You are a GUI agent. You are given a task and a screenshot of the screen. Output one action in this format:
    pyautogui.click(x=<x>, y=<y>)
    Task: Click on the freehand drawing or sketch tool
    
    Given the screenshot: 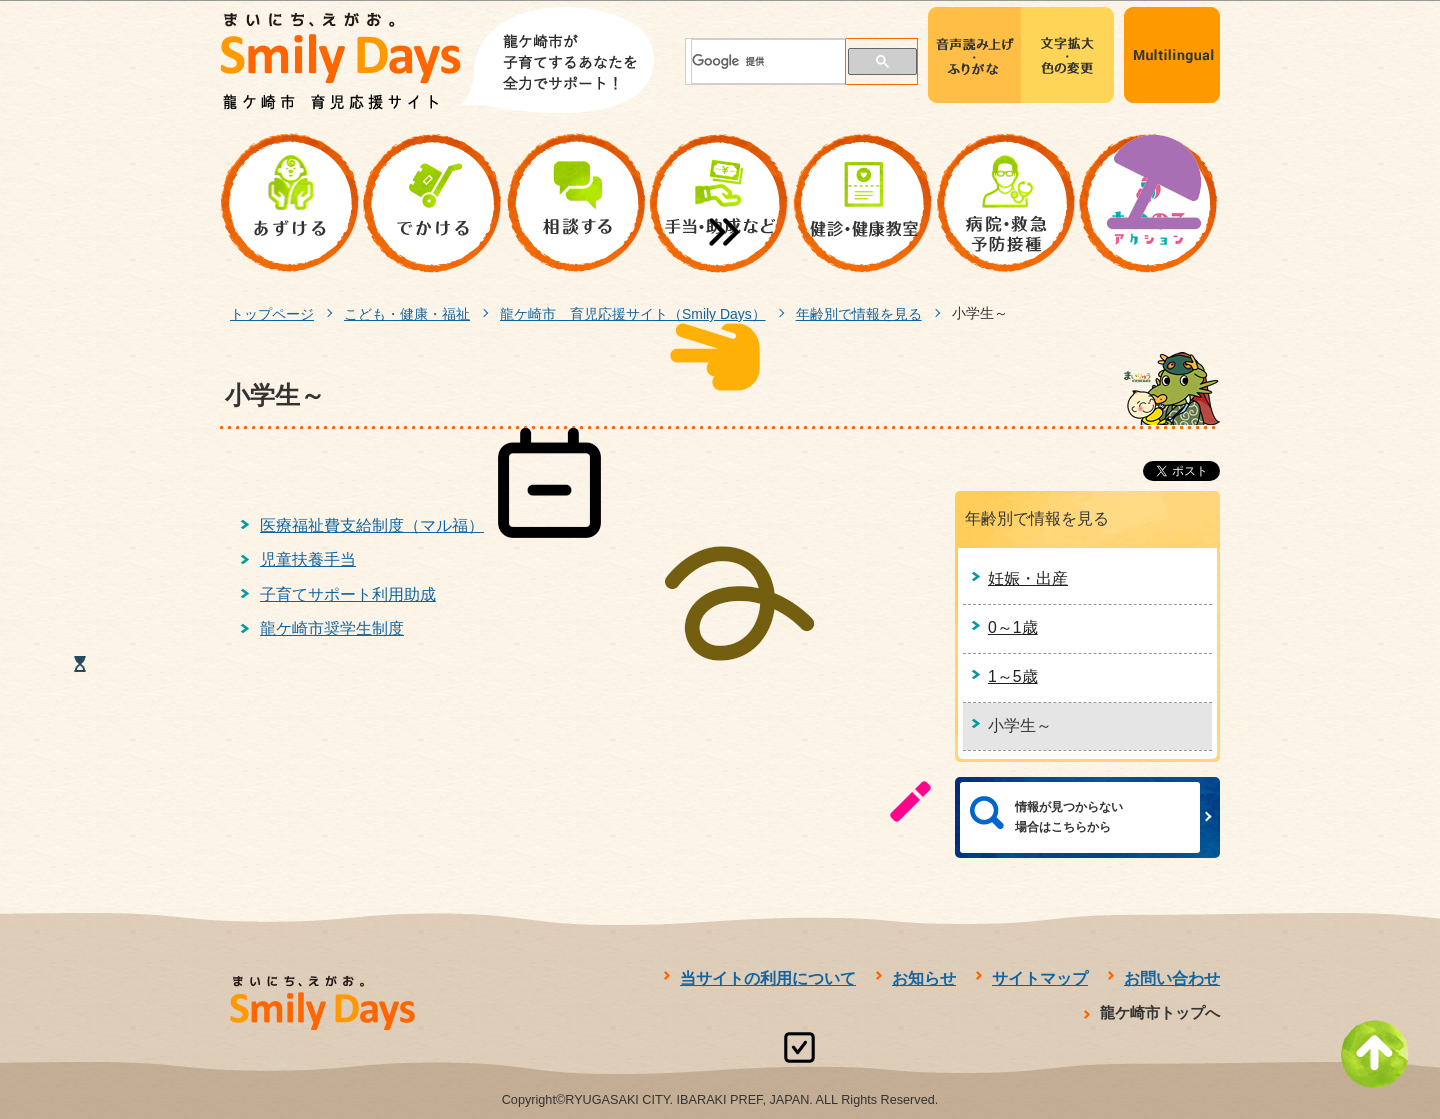 What is the action you would take?
    pyautogui.click(x=734, y=603)
    